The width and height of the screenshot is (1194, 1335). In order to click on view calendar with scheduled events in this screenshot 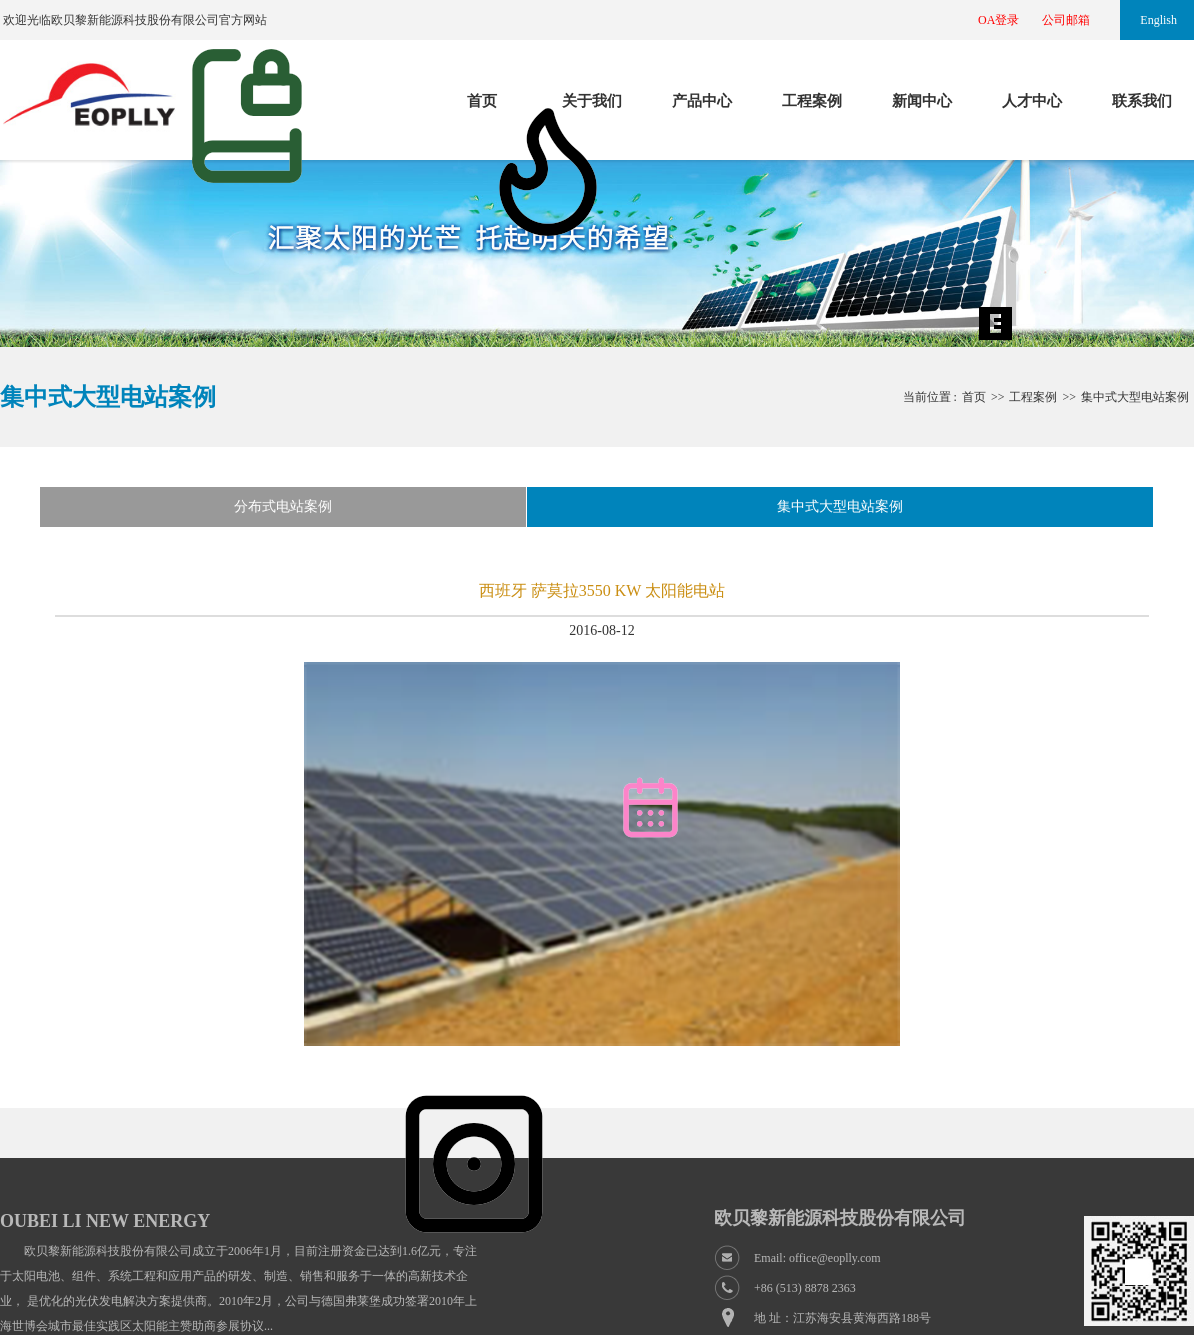, I will do `click(650, 807)`.